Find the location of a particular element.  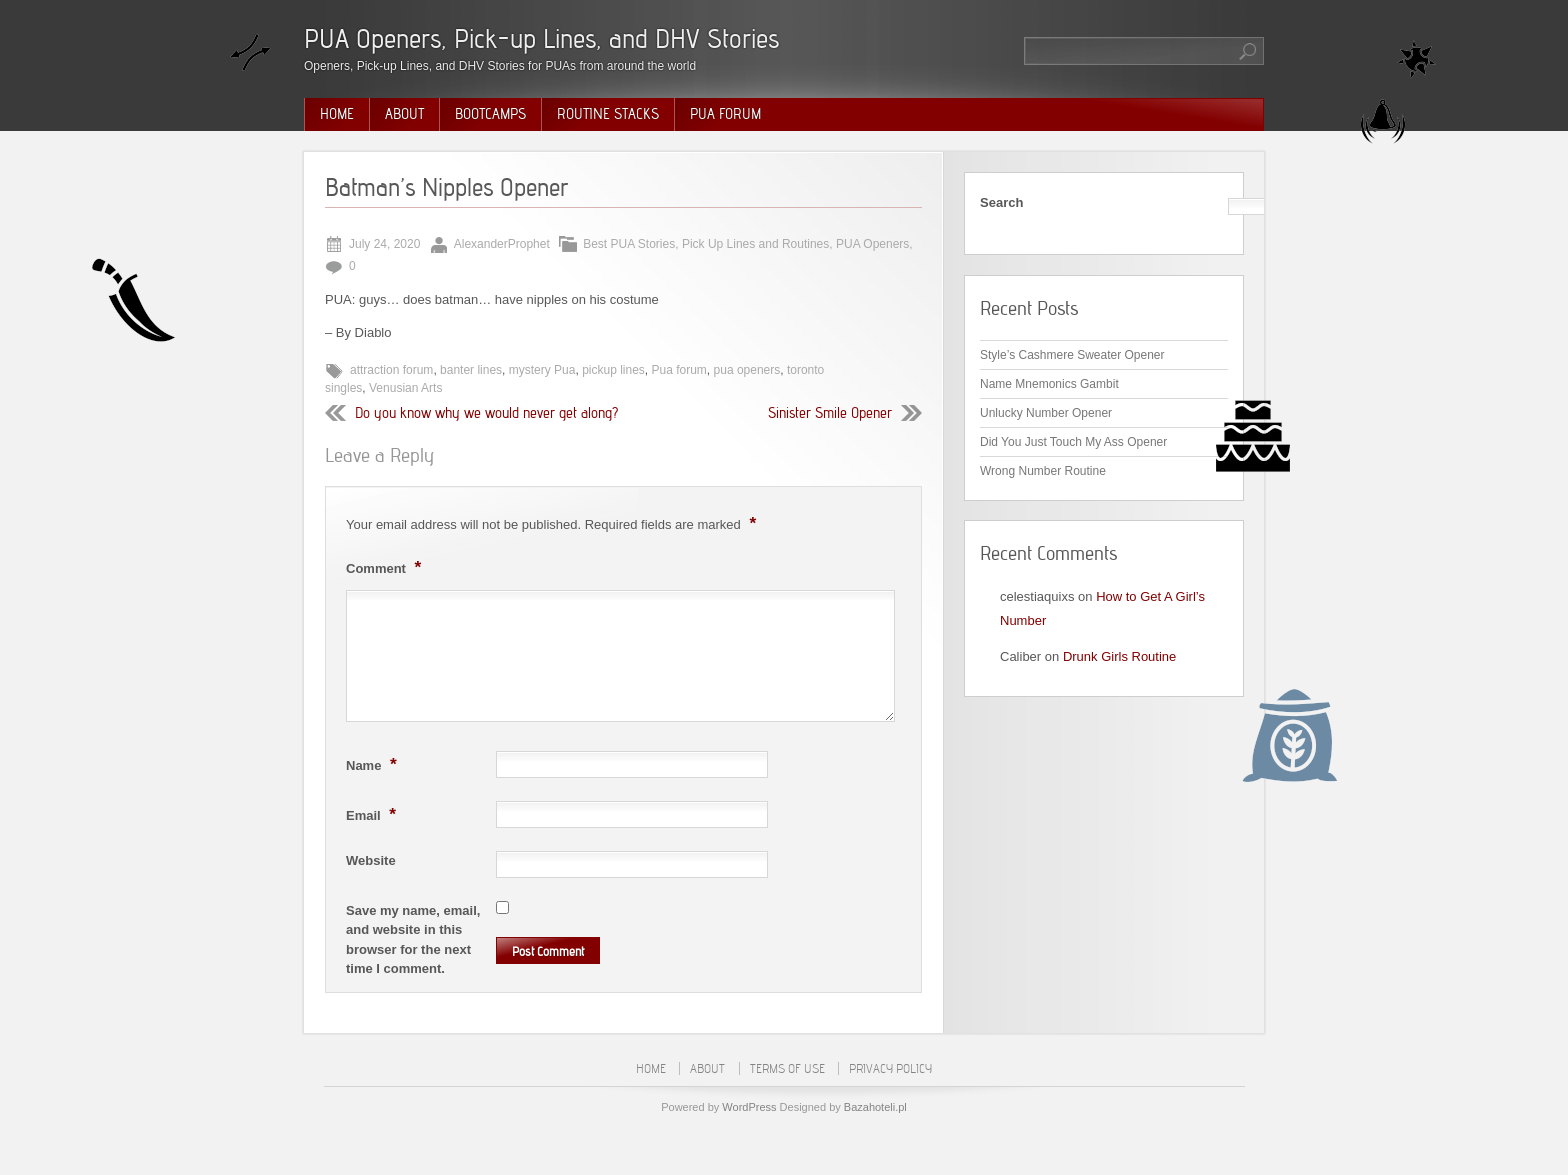

equip a dagger or knife weapon is located at coordinates (133, 300).